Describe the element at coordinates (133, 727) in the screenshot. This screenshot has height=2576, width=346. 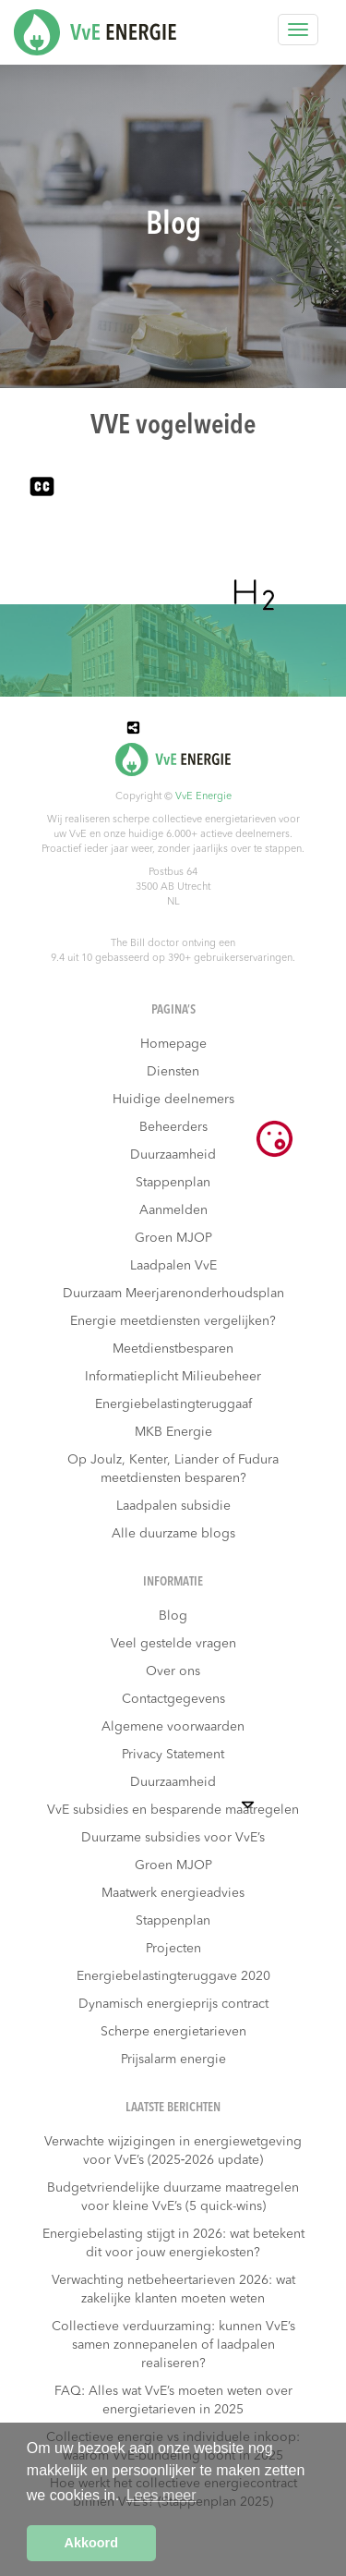
I see `share content to social media or other apps` at that location.